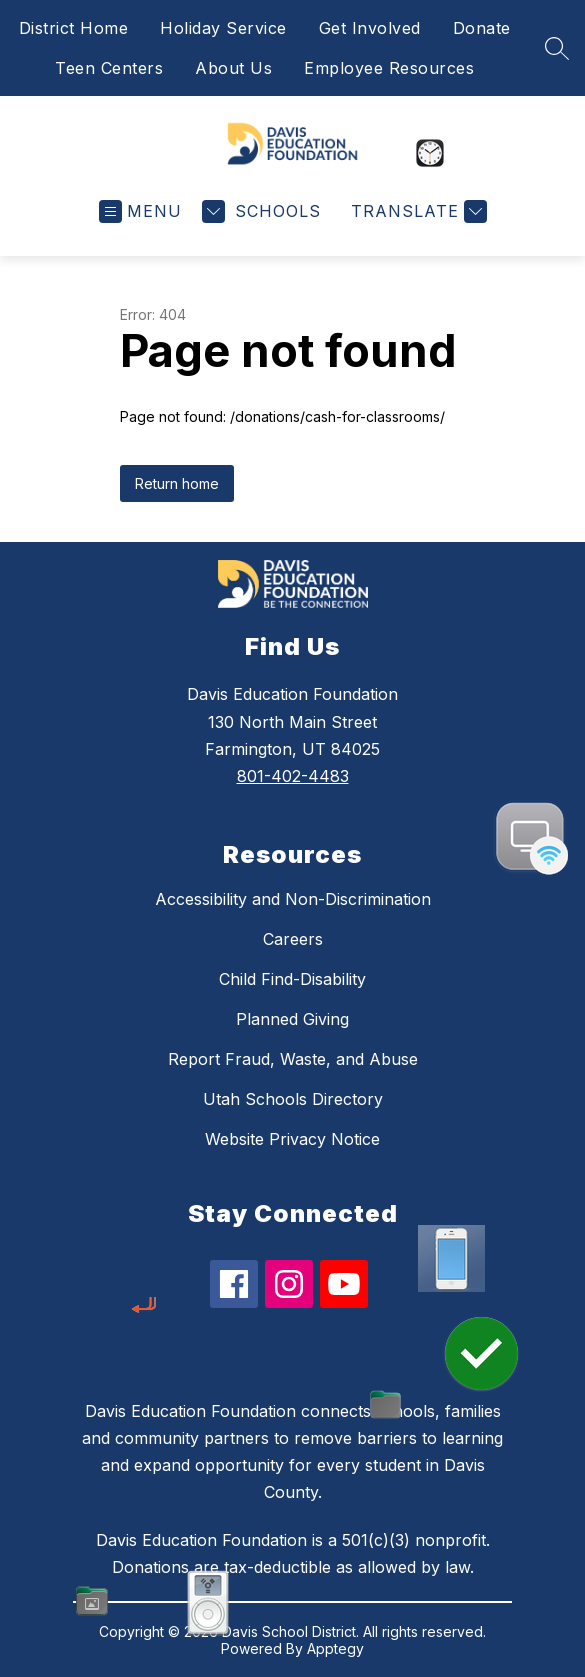  Describe the element at coordinates (481, 1353) in the screenshot. I see `apply mail filters to messages` at that location.